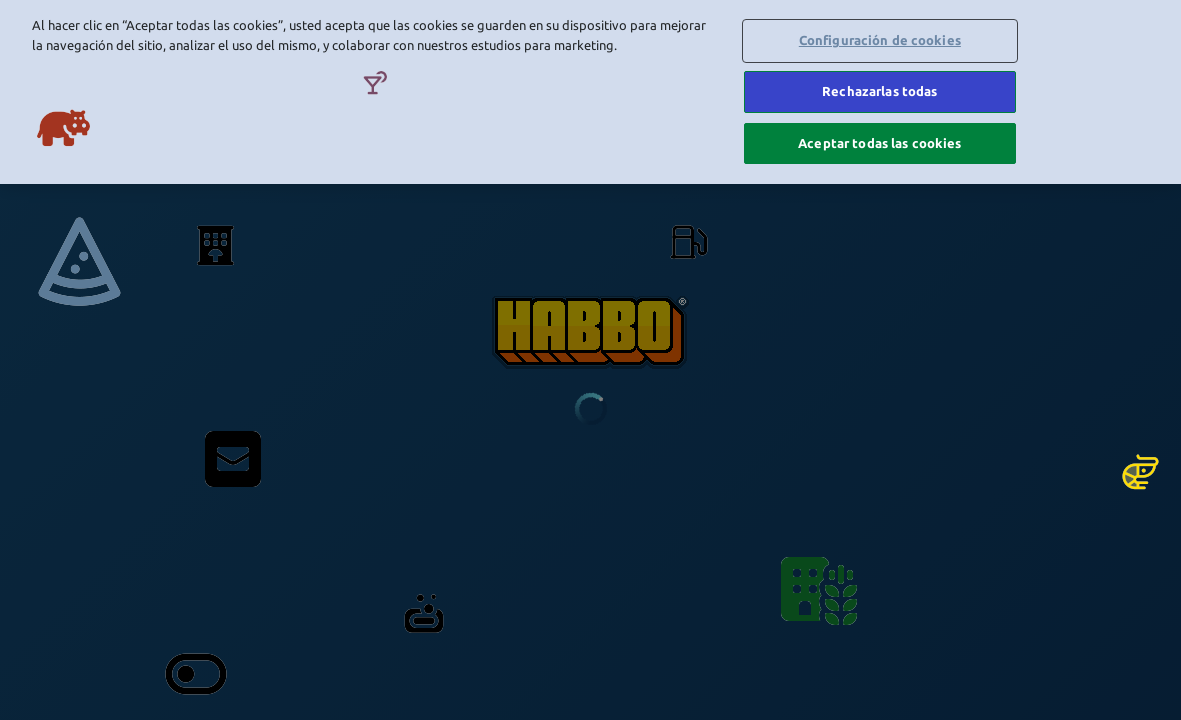  What do you see at coordinates (233, 459) in the screenshot?
I see `open your email inbox` at bounding box center [233, 459].